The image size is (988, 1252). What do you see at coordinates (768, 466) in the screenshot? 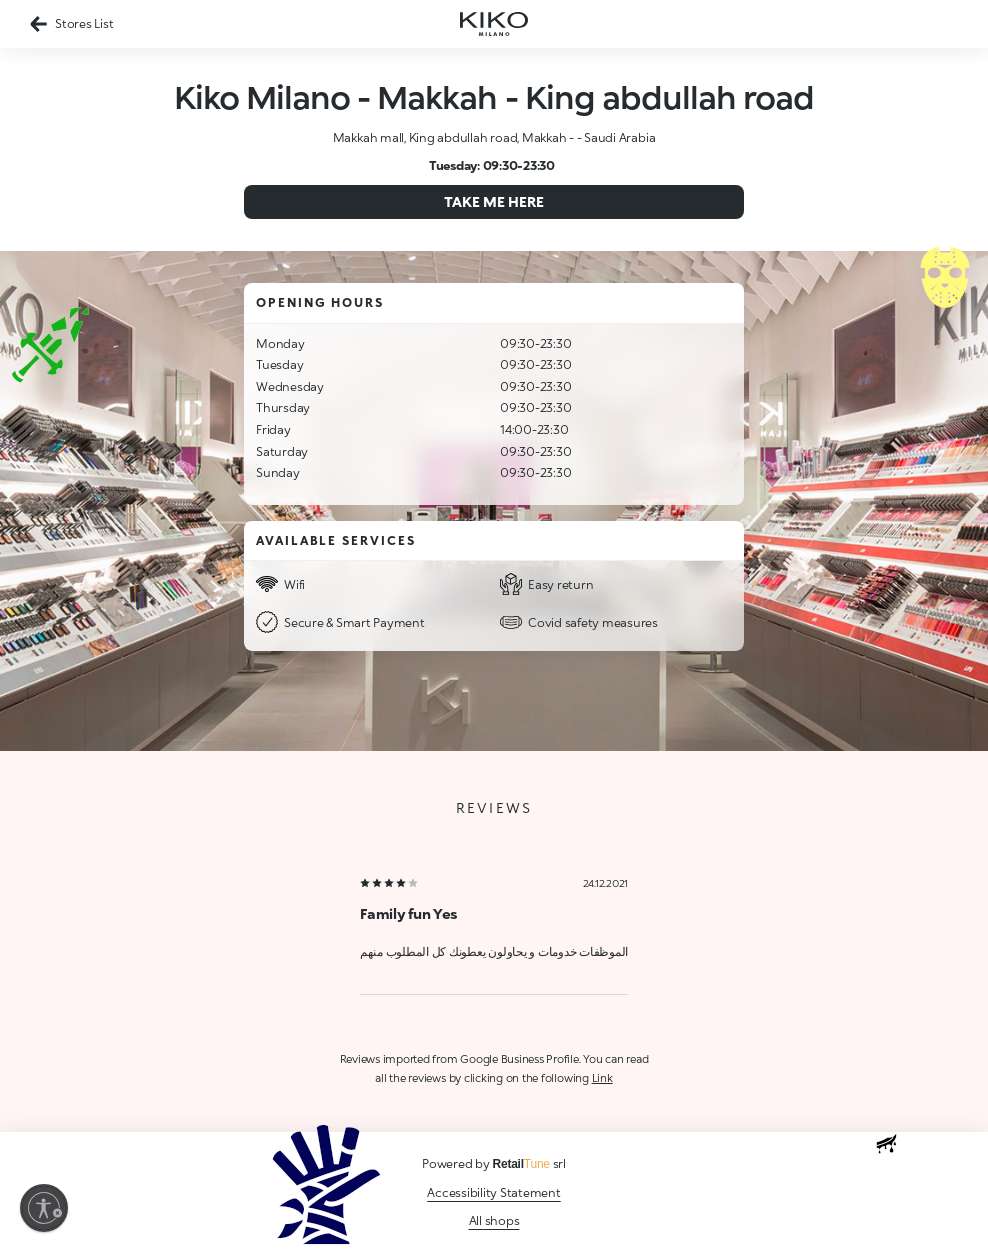
I see `select clarinet as your instrument` at bounding box center [768, 466].